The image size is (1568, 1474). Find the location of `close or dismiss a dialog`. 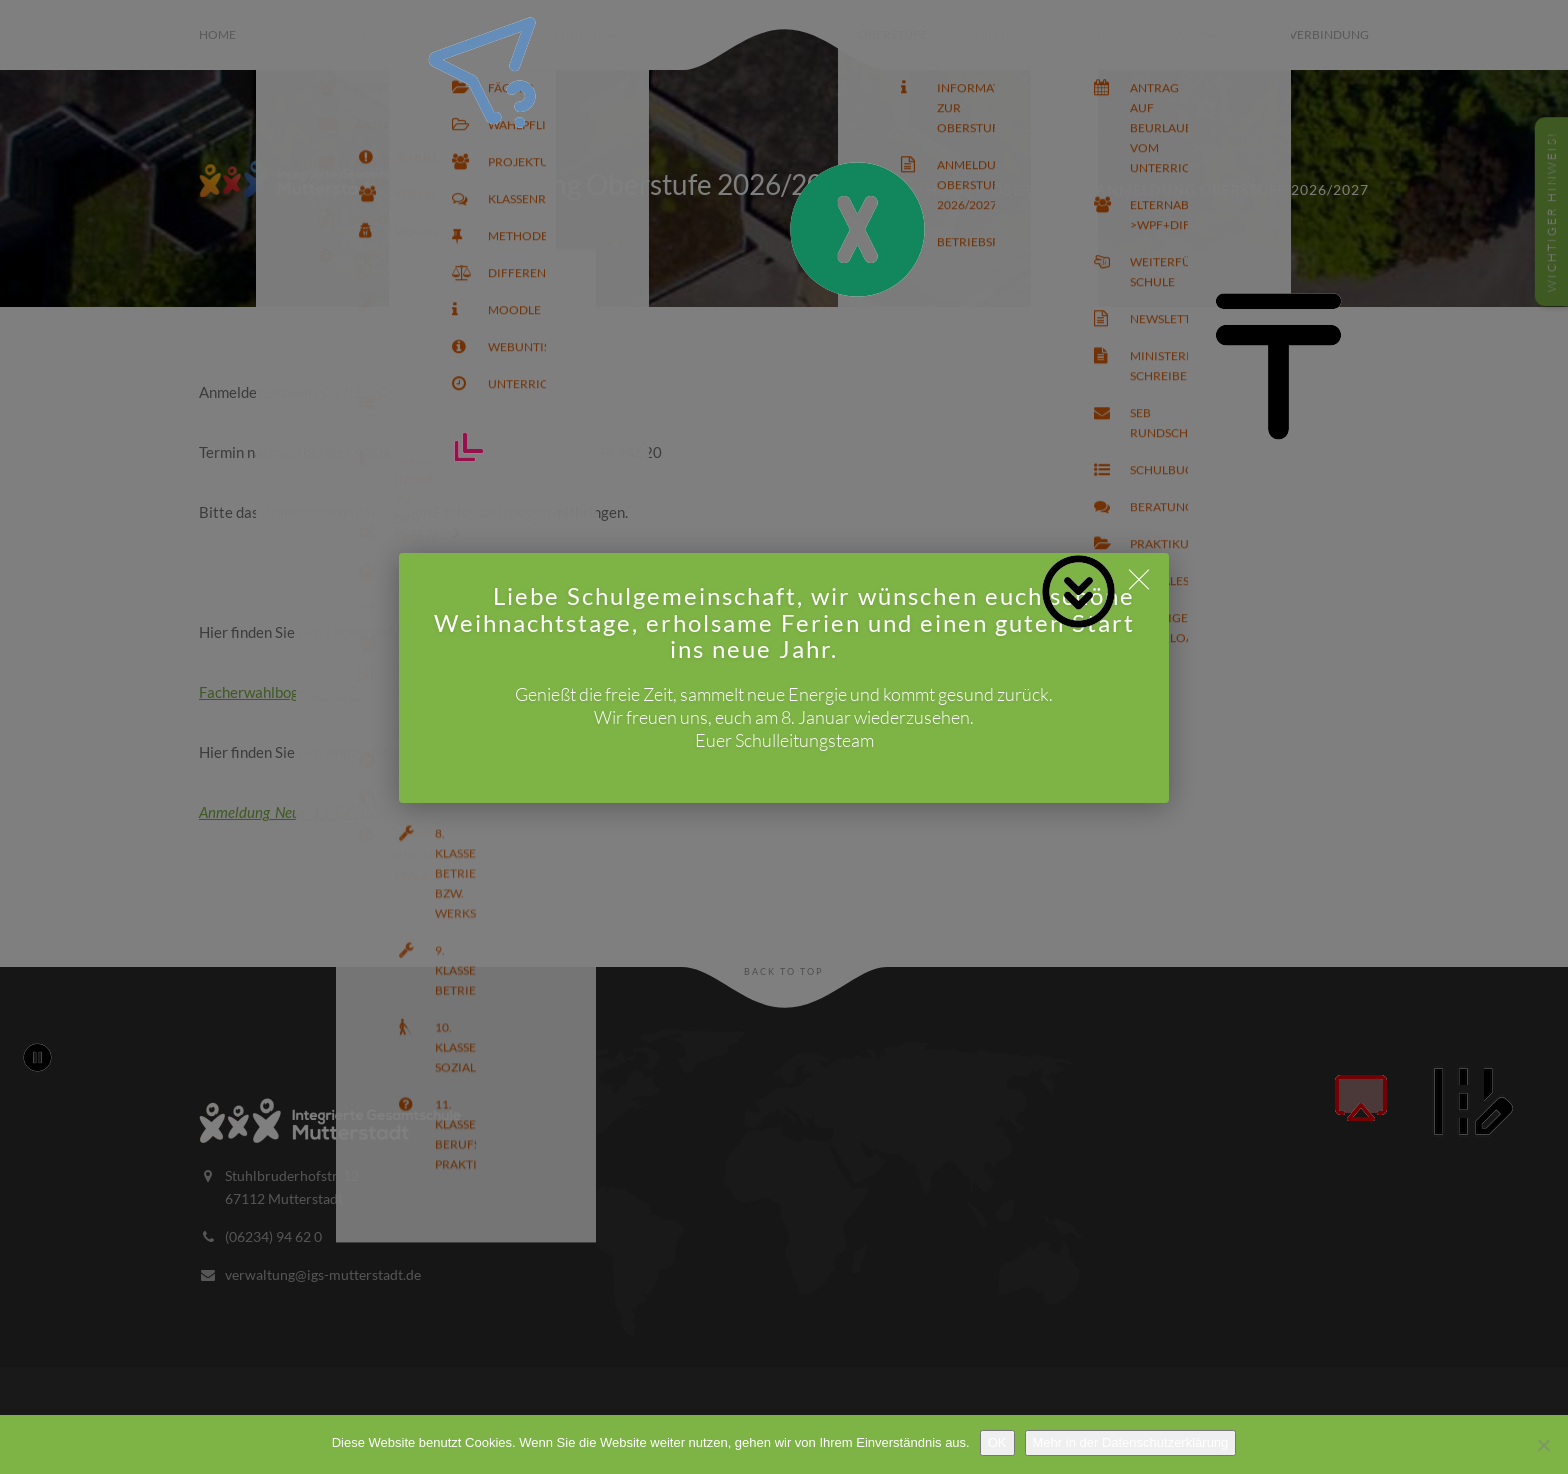

close or dismiss a dialog is located at coordinates (857, 229).